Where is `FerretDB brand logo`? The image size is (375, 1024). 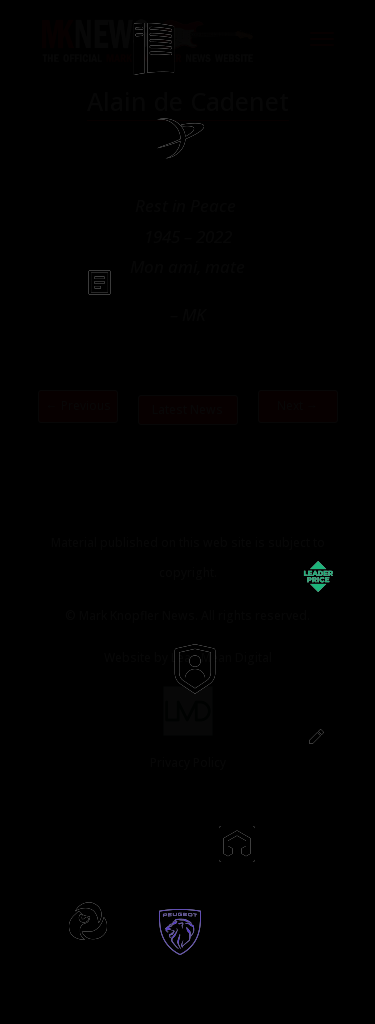 FerretDB brand logo is located at coordinates (88, 921).